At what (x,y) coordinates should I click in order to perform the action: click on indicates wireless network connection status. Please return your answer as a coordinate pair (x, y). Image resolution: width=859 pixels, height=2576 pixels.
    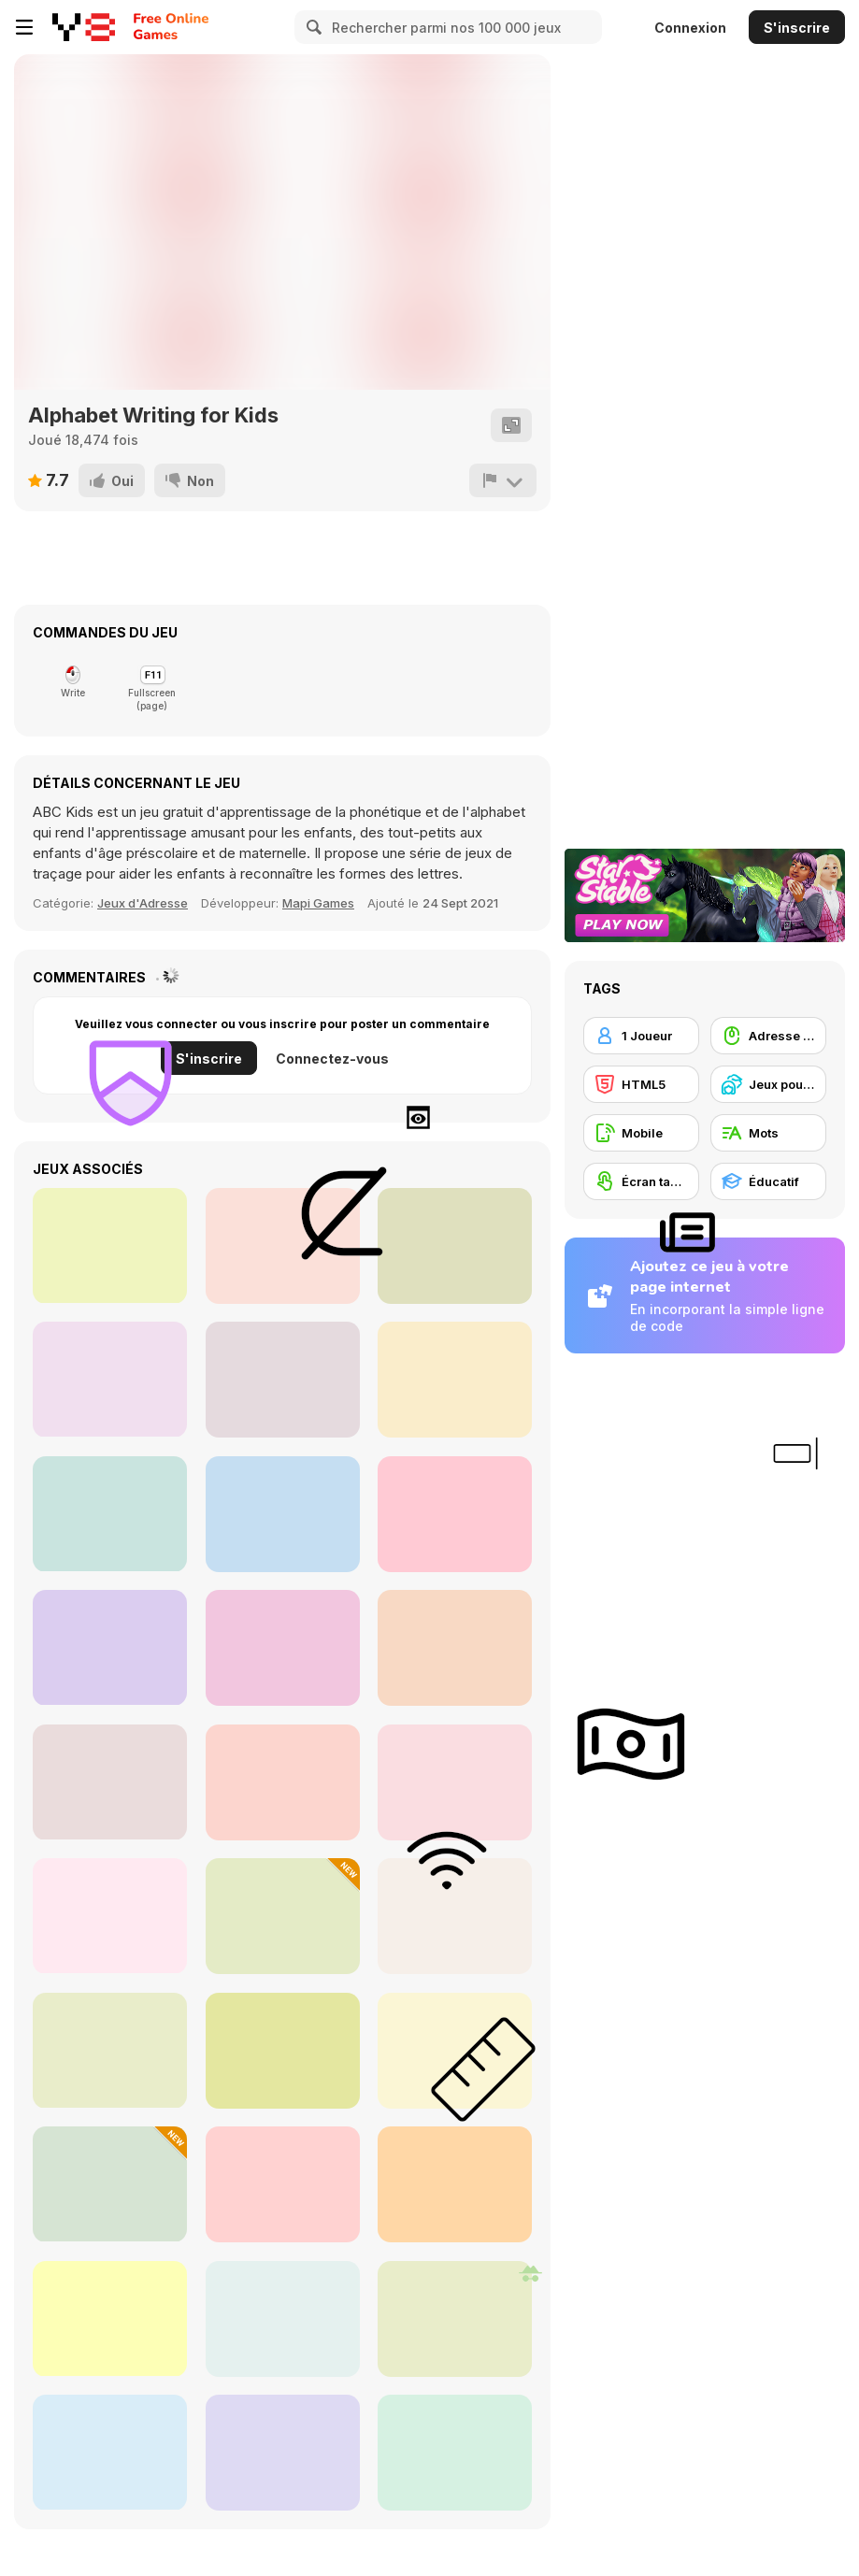
    Looking at the image, I should click on (447, 1862).